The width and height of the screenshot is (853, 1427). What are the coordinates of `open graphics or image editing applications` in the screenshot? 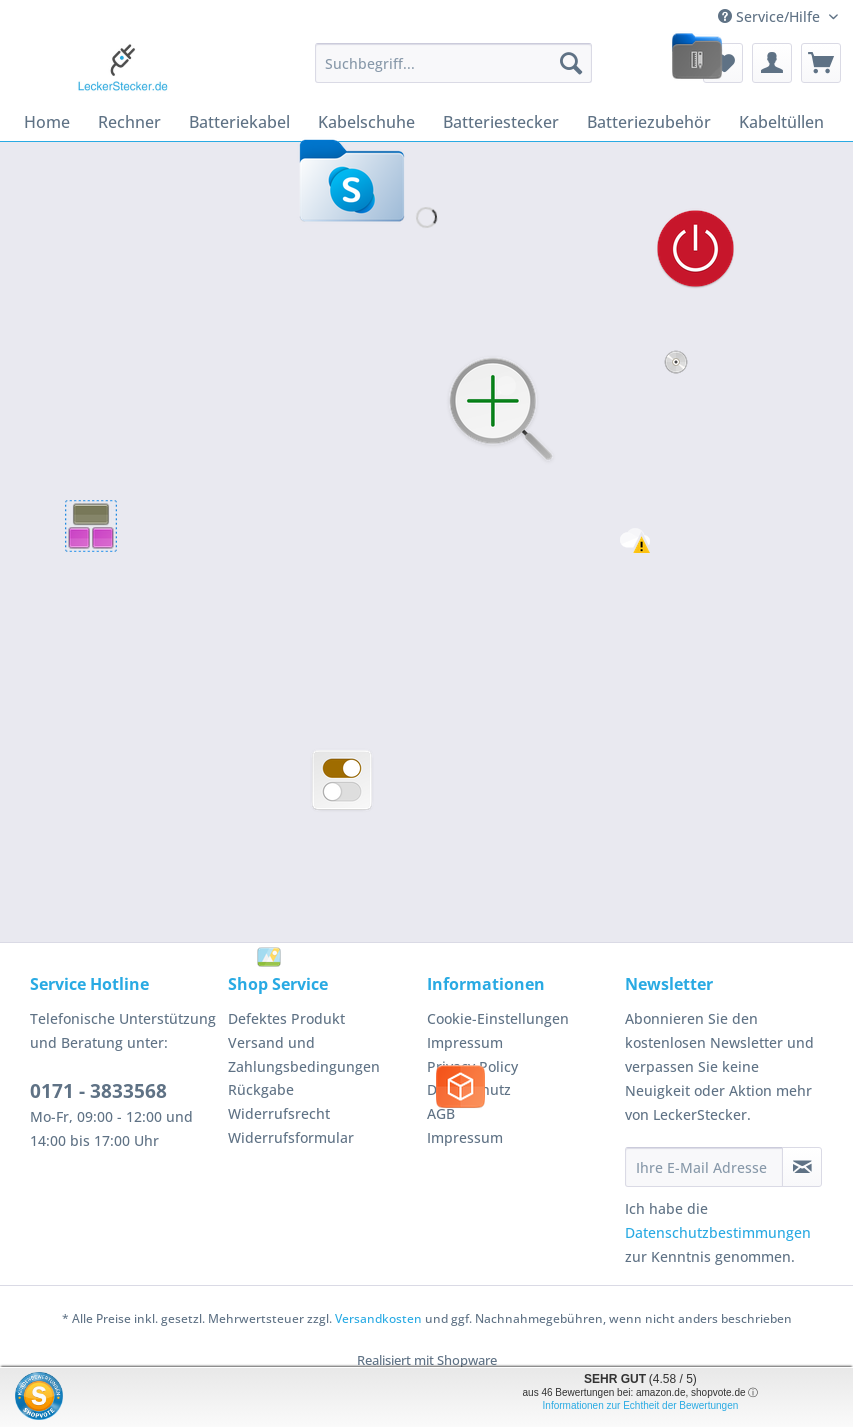 It's located at (269, 957).